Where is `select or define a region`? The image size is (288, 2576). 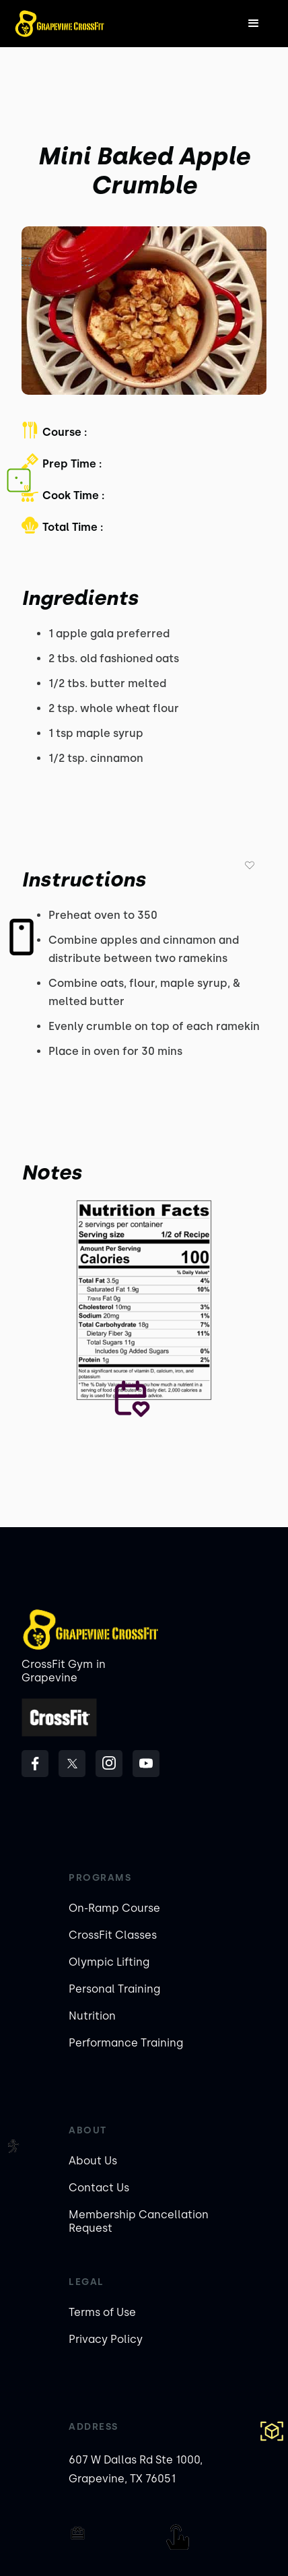 select or define a region is located at coordinates (26, 261).